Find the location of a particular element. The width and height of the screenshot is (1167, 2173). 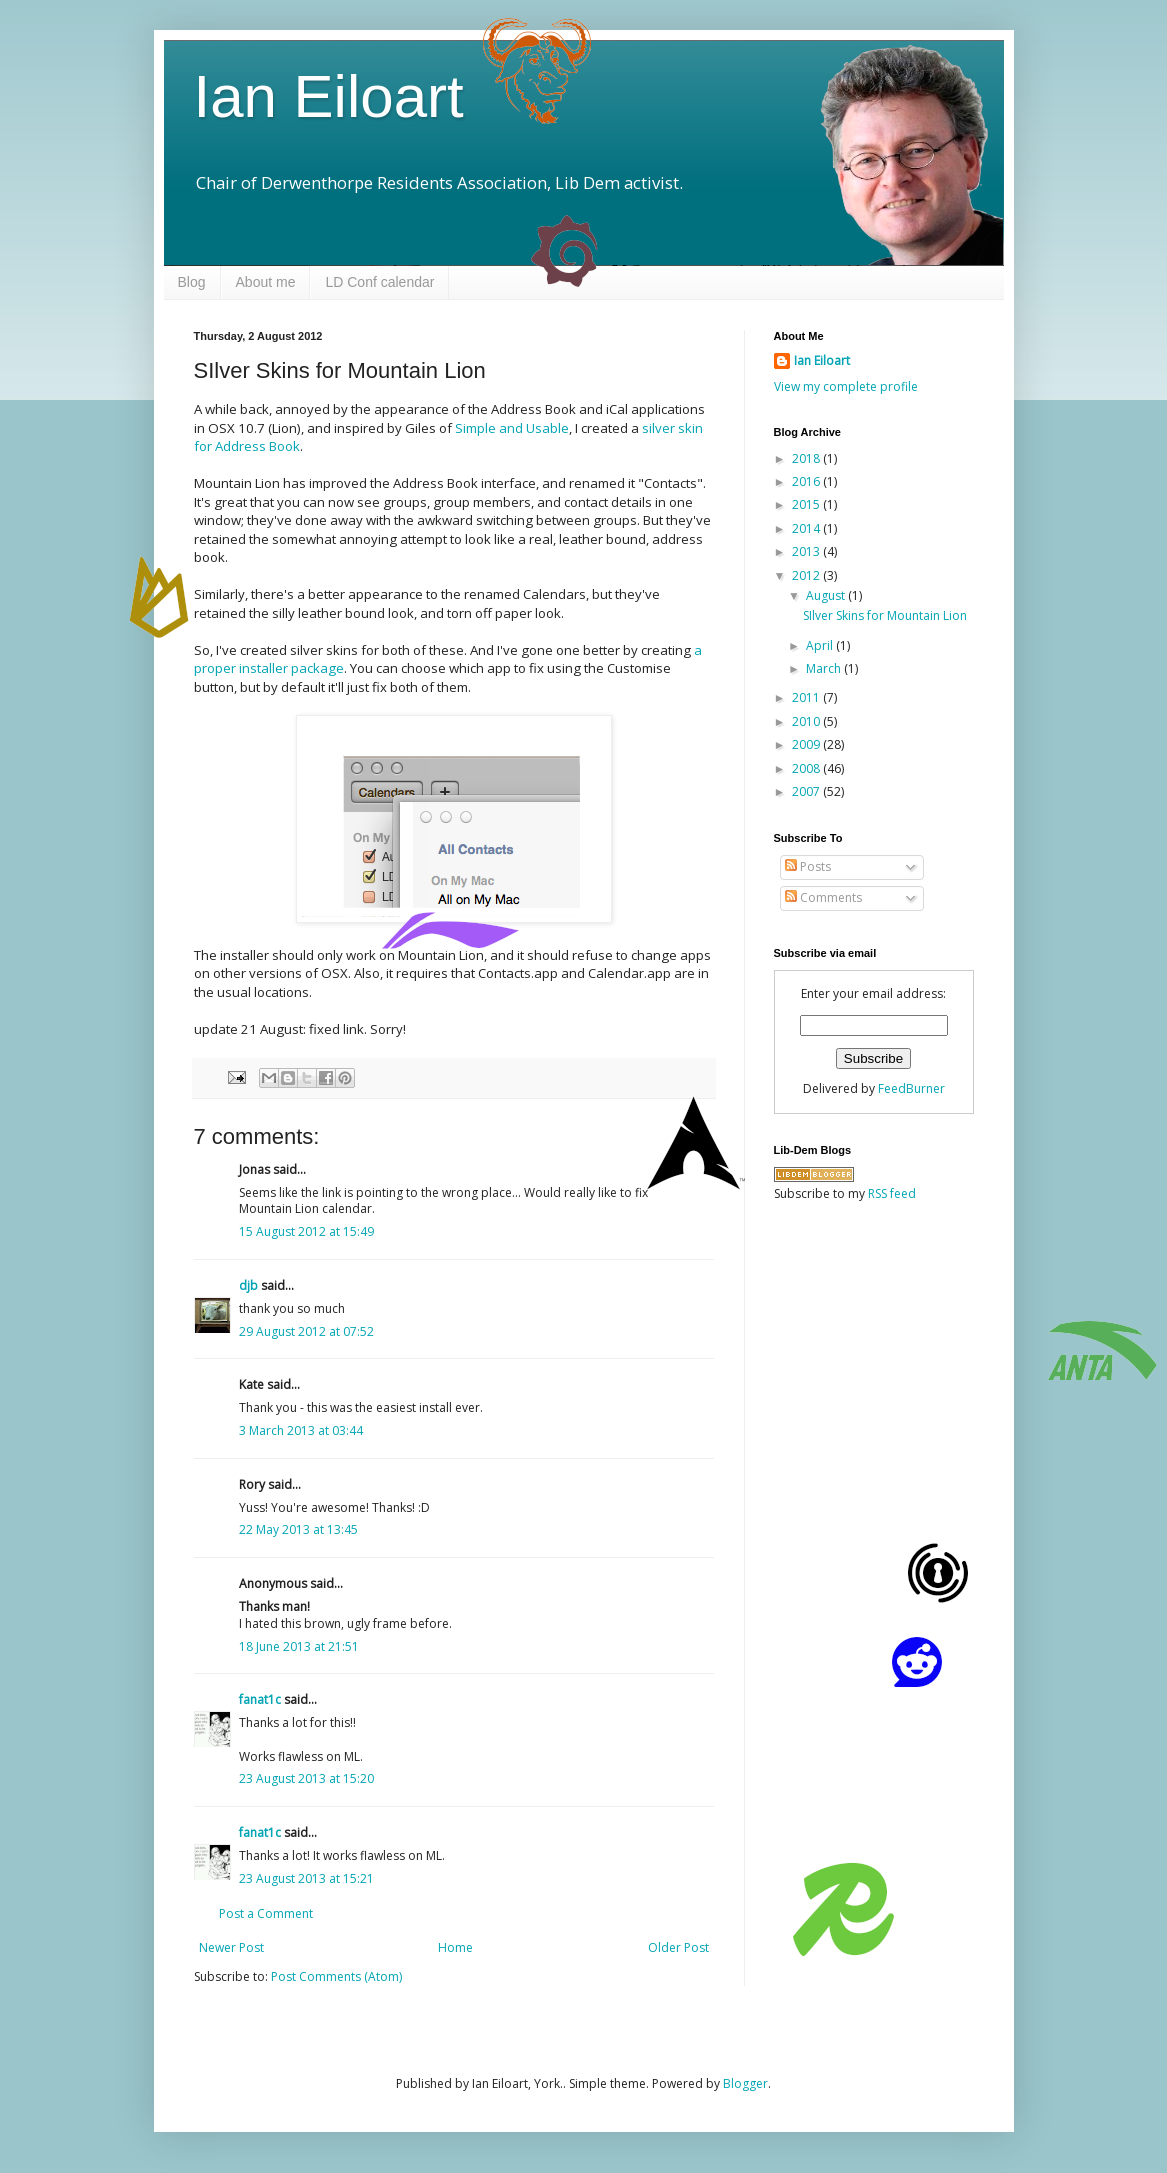

open authelia authentication settings is located at coordinates (938, 1573).